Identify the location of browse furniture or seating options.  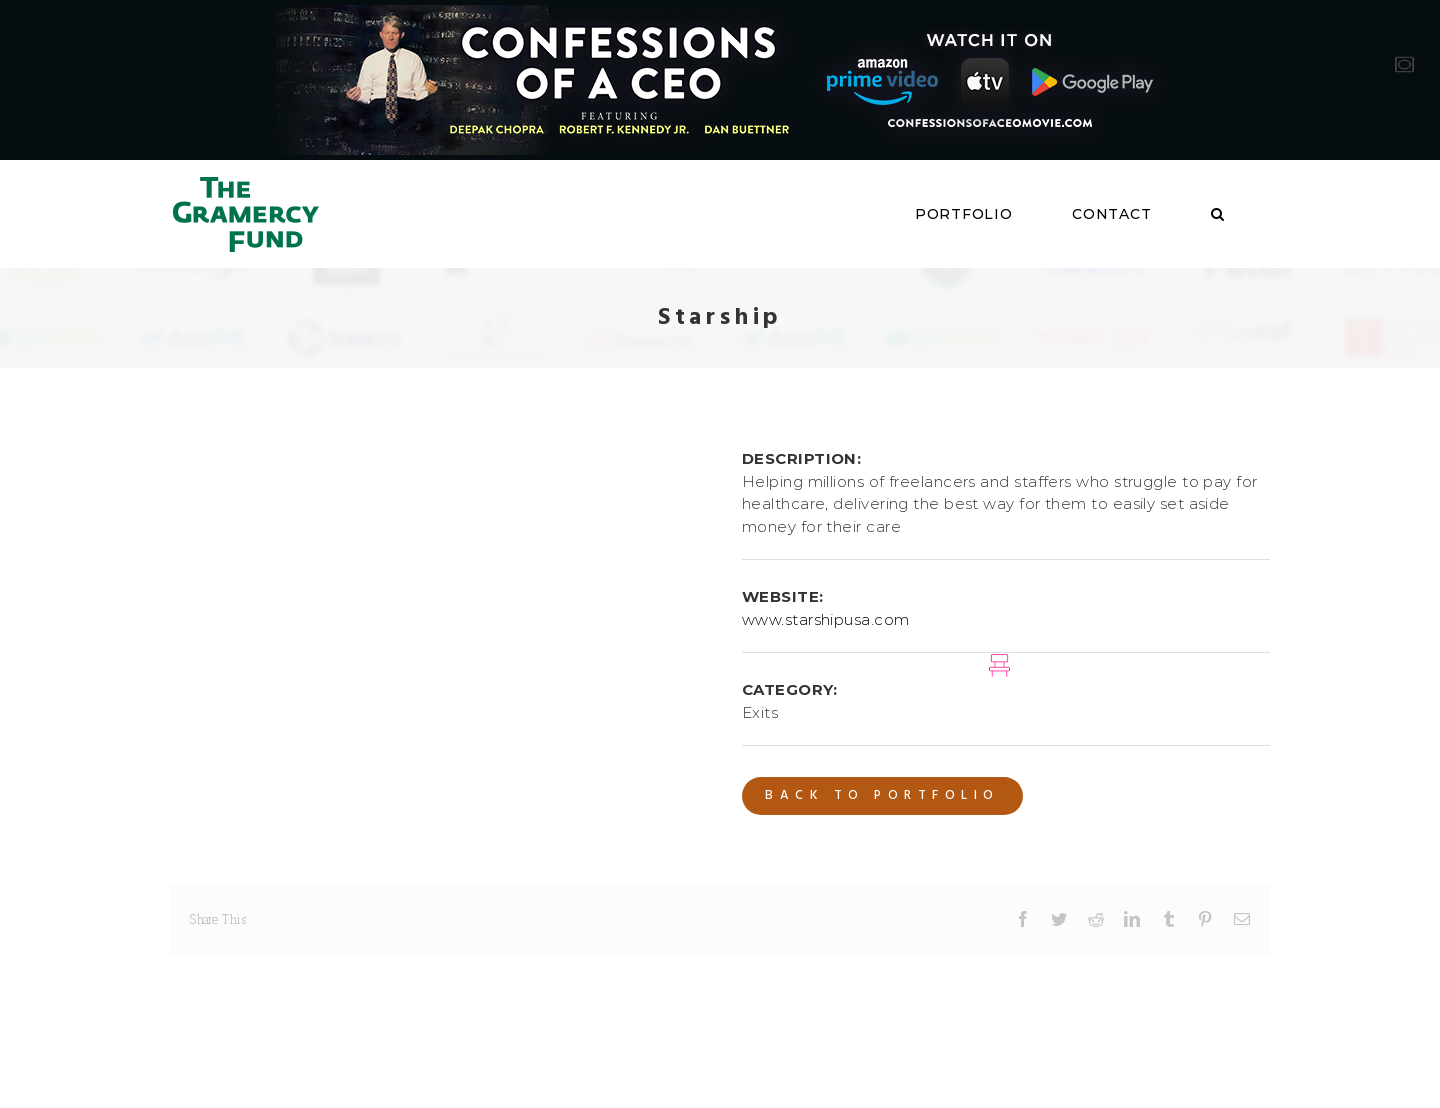
(999, 665).